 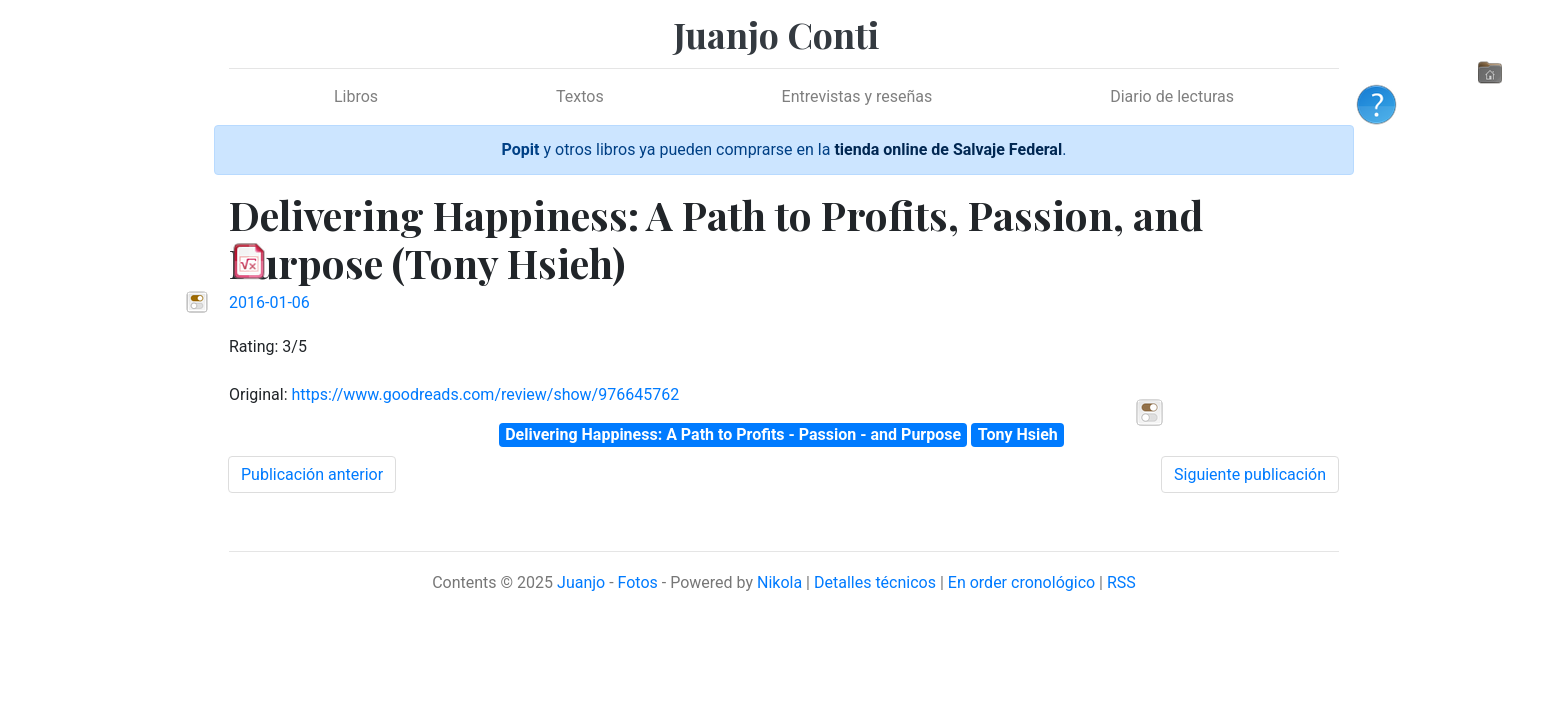 What do you see at coordinates (197, 302) in the screenshot?
I see `open system settings or preferences` at bounding box center [197, 302].